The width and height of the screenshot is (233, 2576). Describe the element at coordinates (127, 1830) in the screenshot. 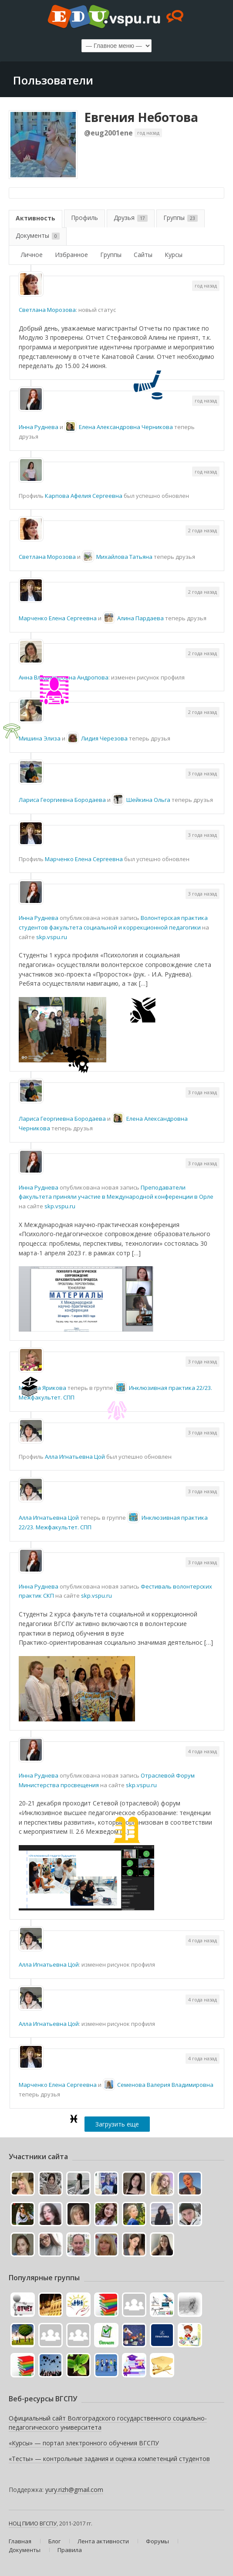

I see `represents a data center or server infrastructure` at that location.